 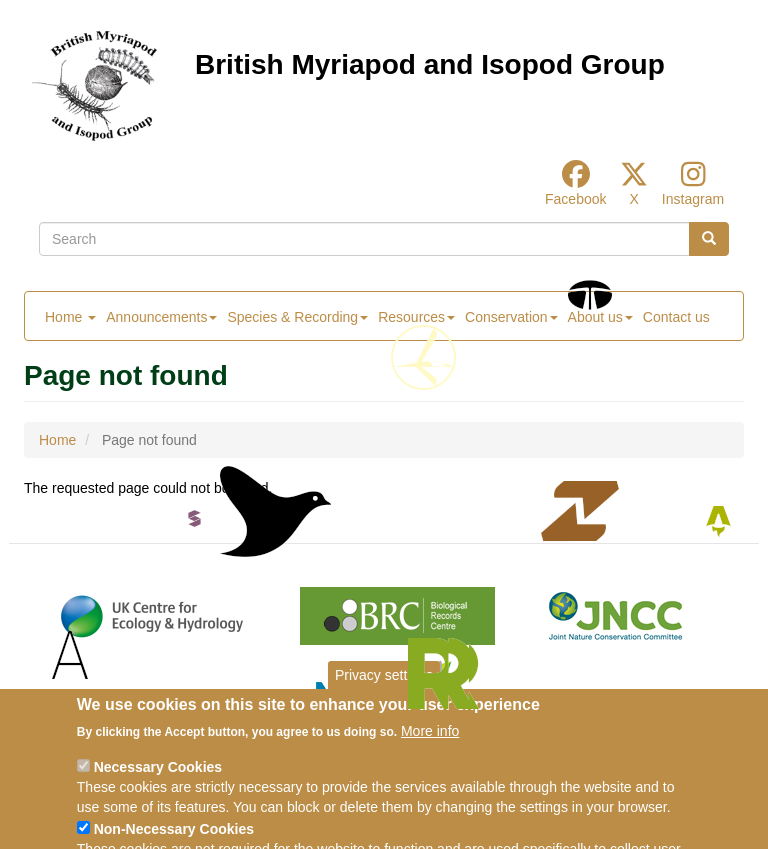 I want to click on open Spark AR Studio application, so click(x=194, y=518).